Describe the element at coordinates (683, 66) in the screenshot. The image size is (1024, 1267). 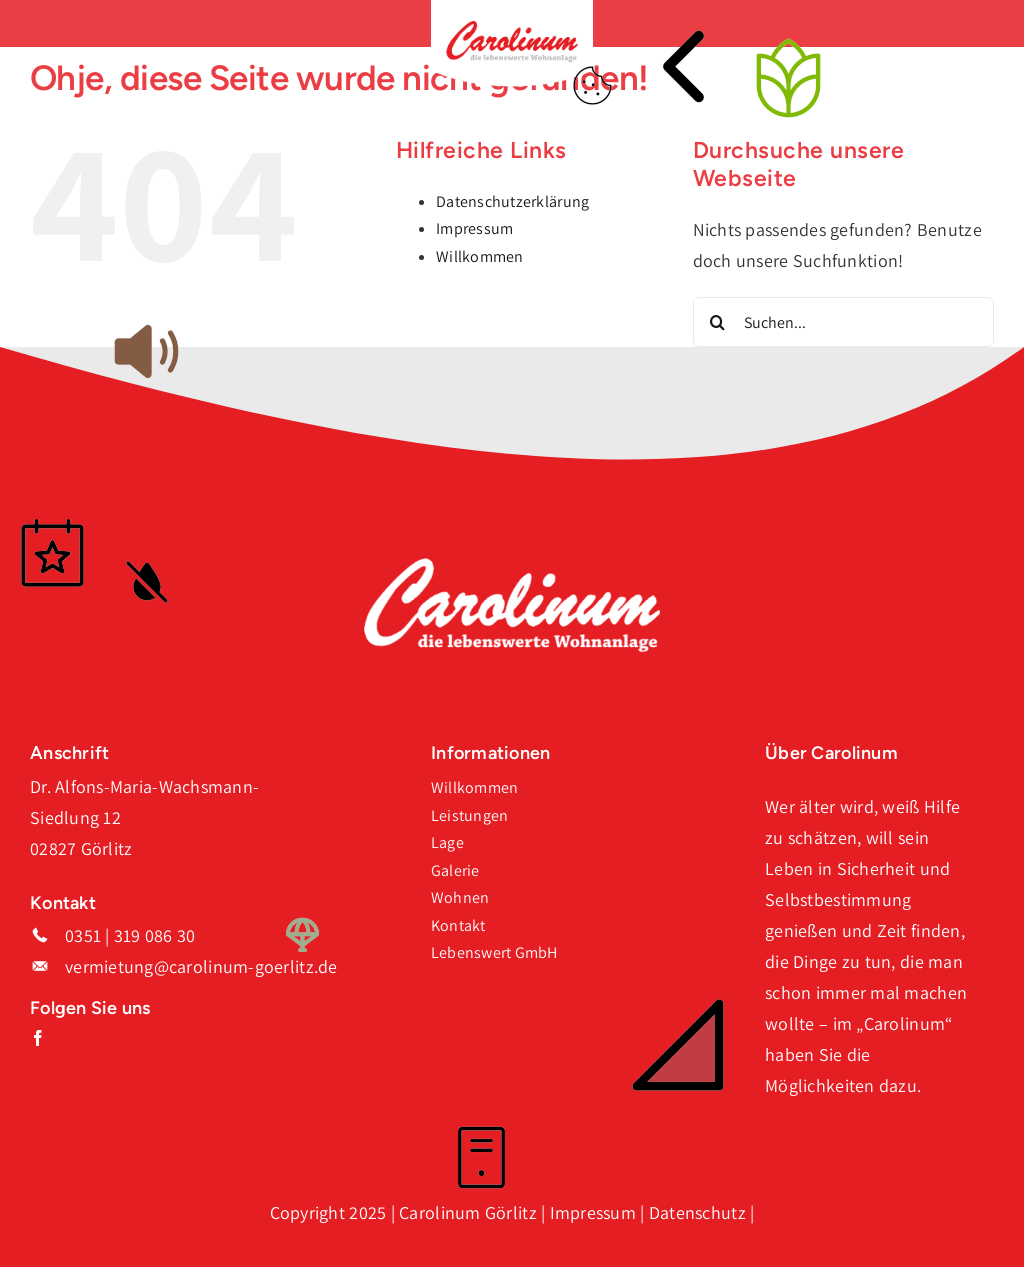
I see `go back to the previous screen` at that location.